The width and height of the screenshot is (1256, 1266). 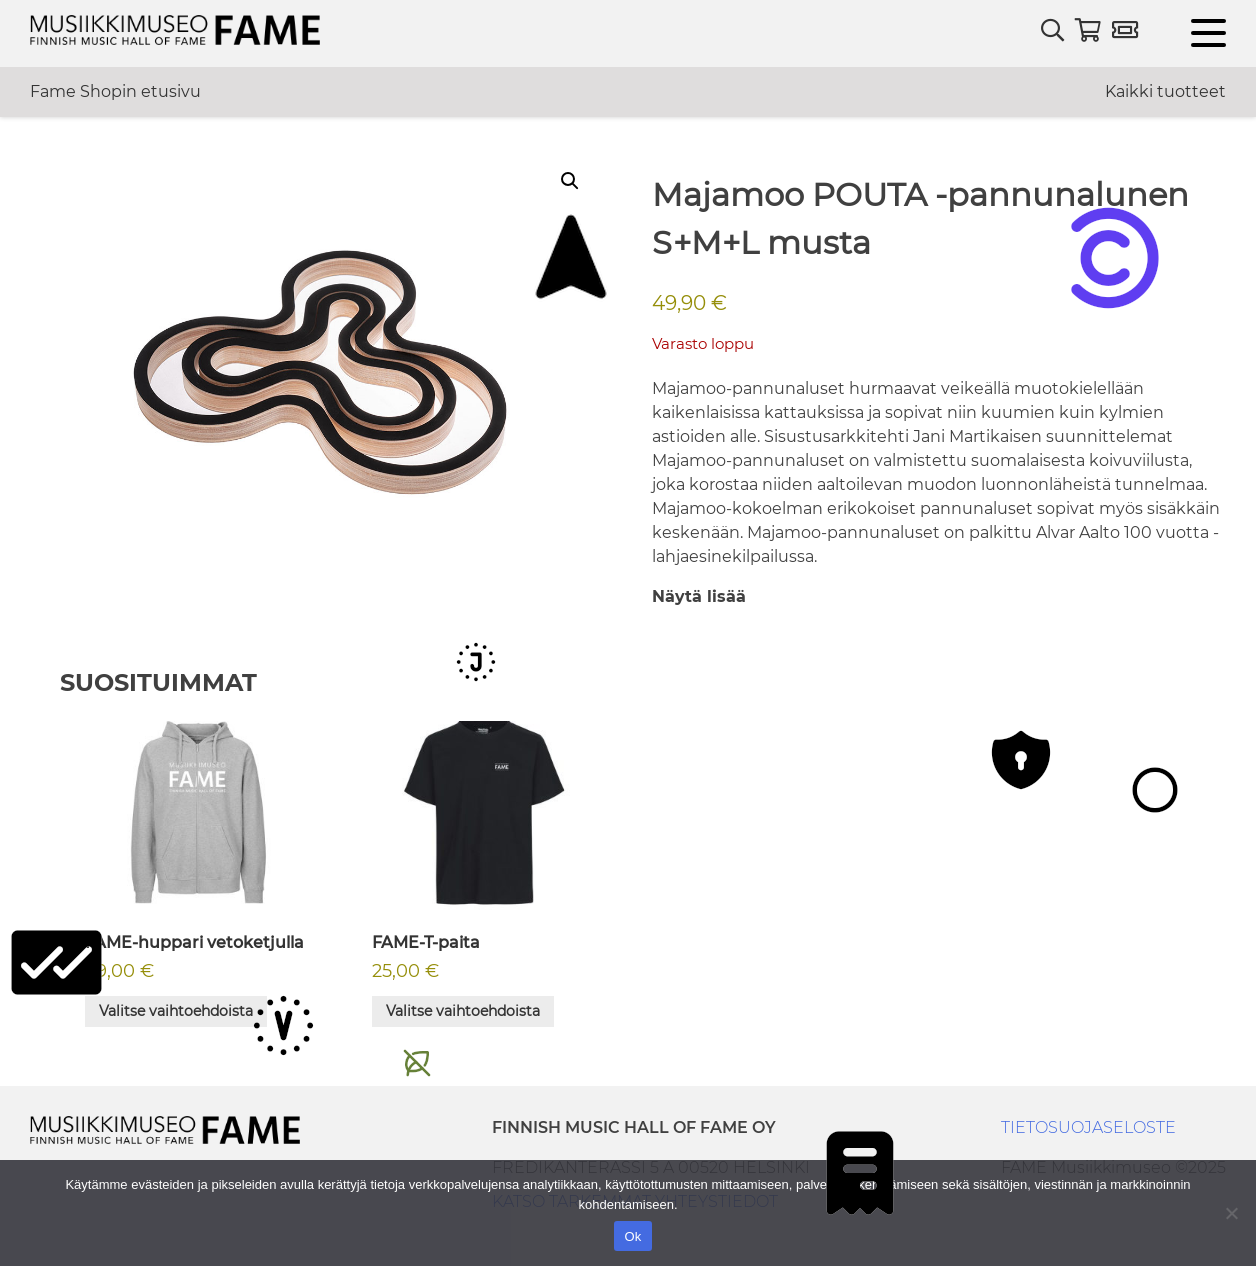 What do you see at coordinates (1021, 760) in the screenshot?
I see `access security or privacy settings` at bounding box center [1021, 760].